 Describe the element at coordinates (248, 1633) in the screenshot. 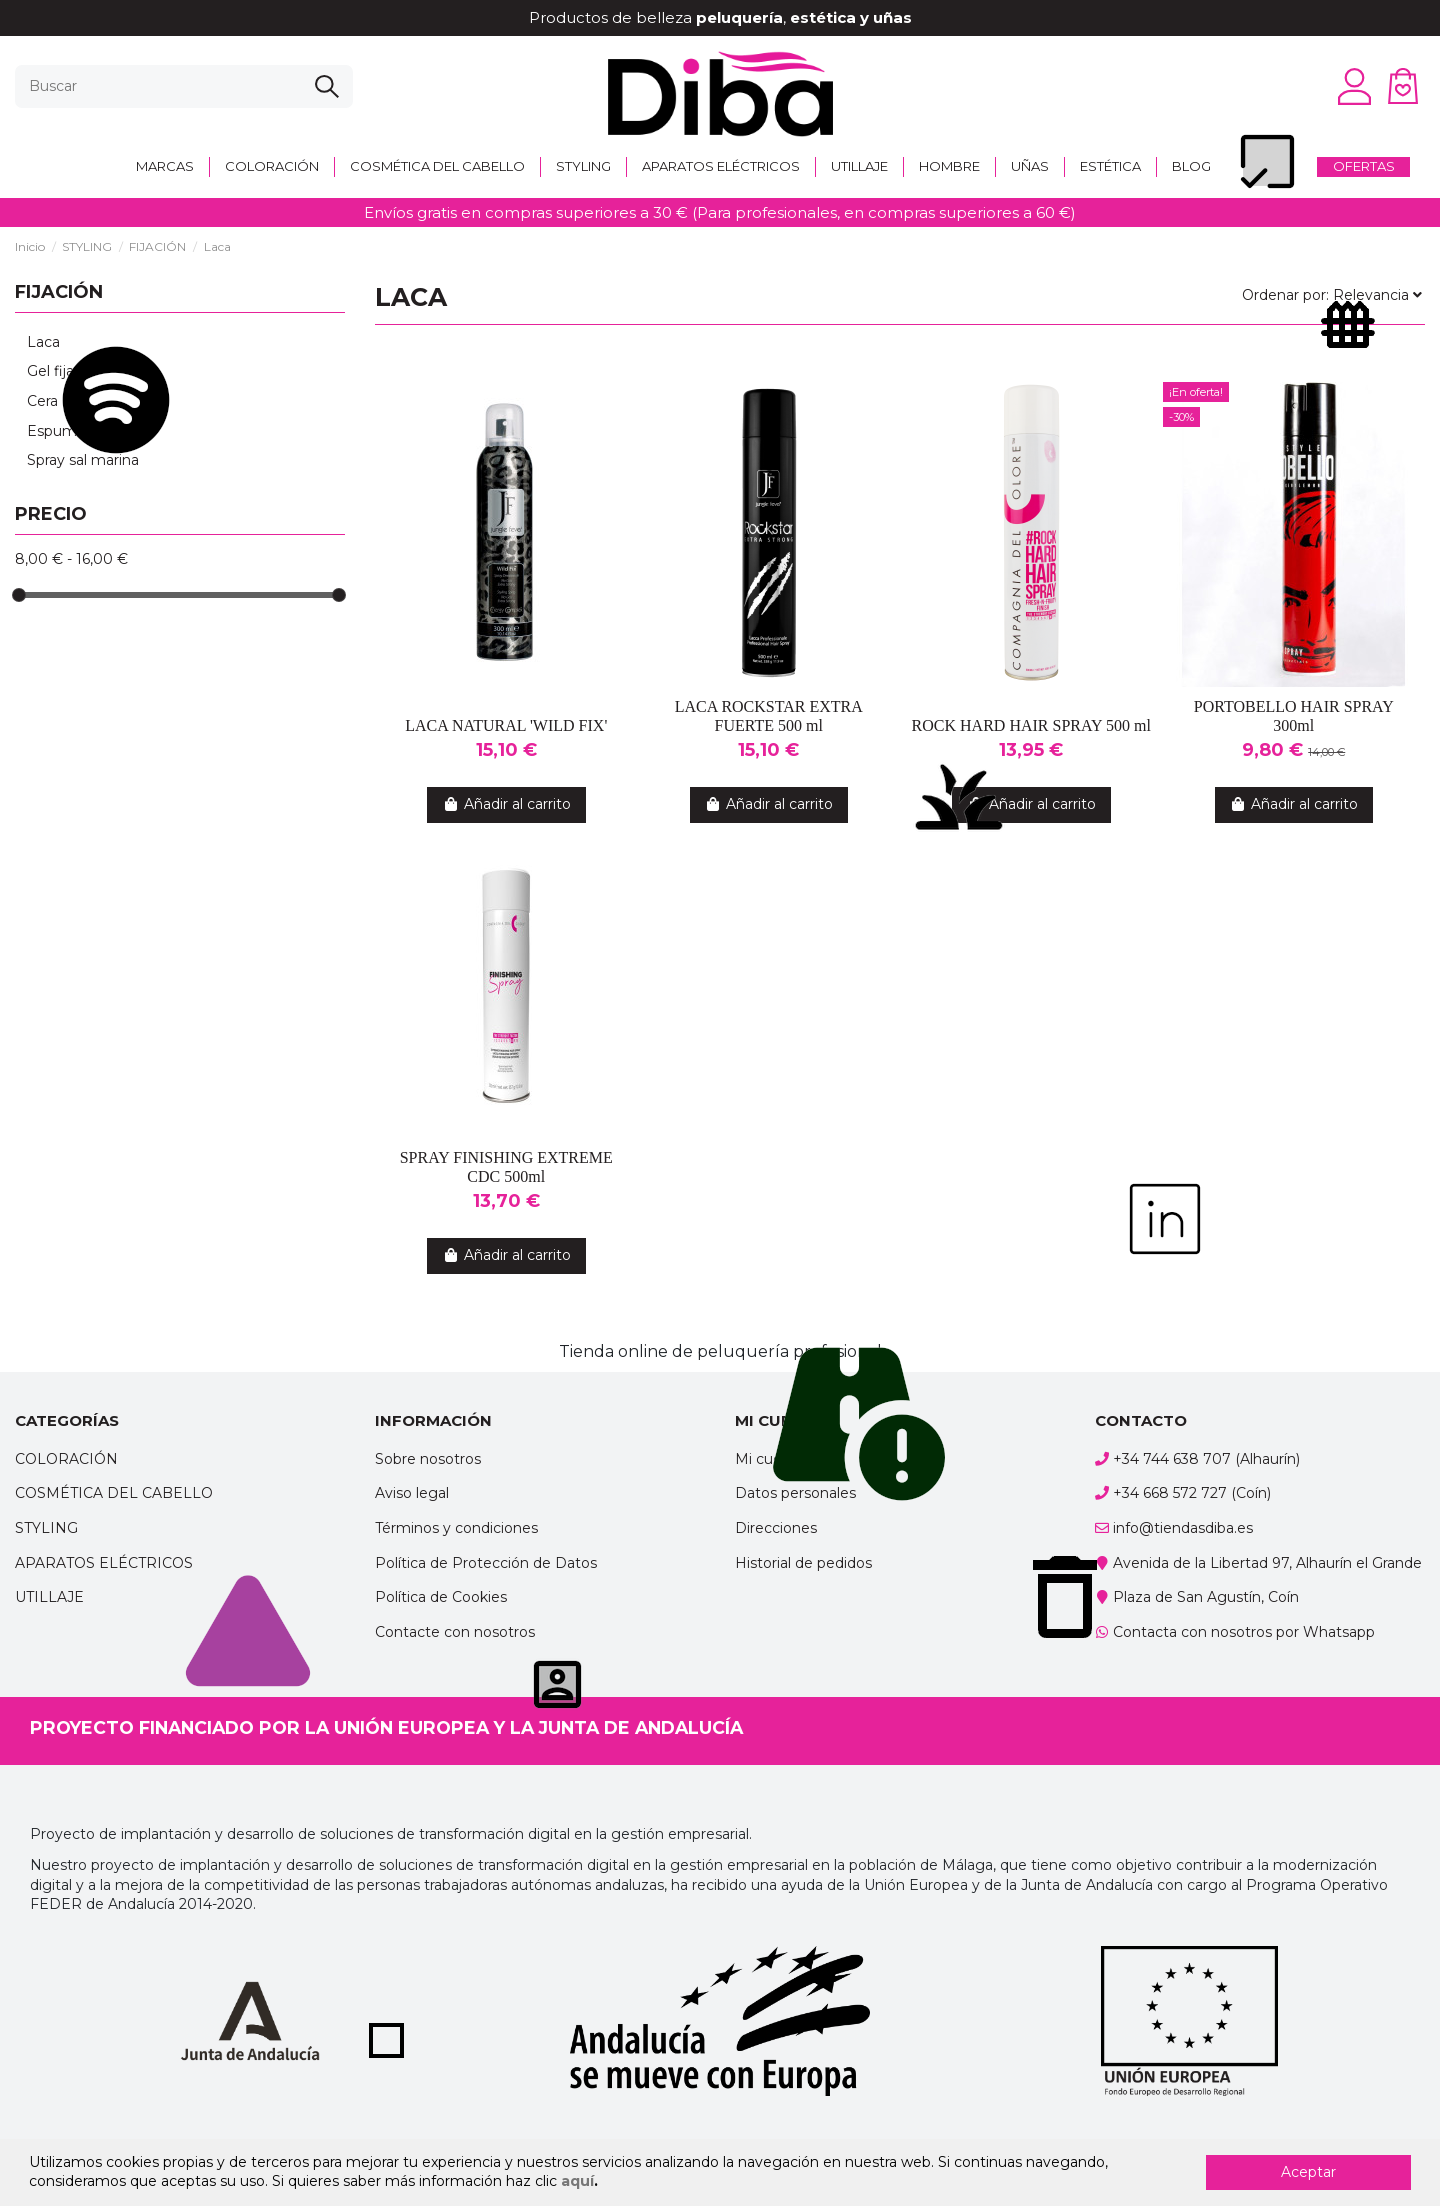

I see `indicates a warning or alert status` at that location.